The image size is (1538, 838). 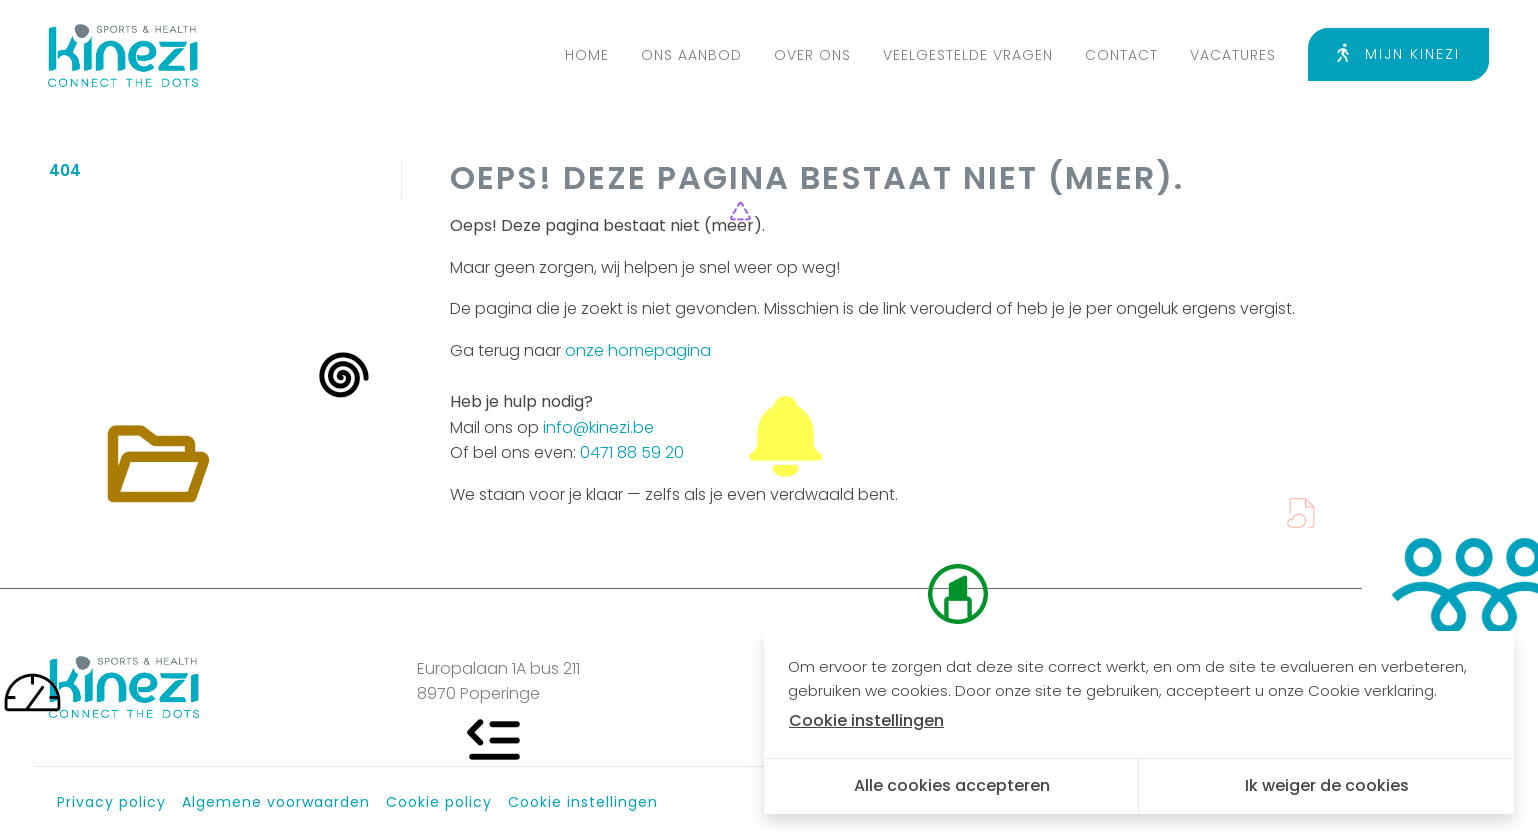 What do you see at coordinates (1302, 513) in the screenshot?
I see `access cloud-synced documents` at bounding box center [1302, 513].